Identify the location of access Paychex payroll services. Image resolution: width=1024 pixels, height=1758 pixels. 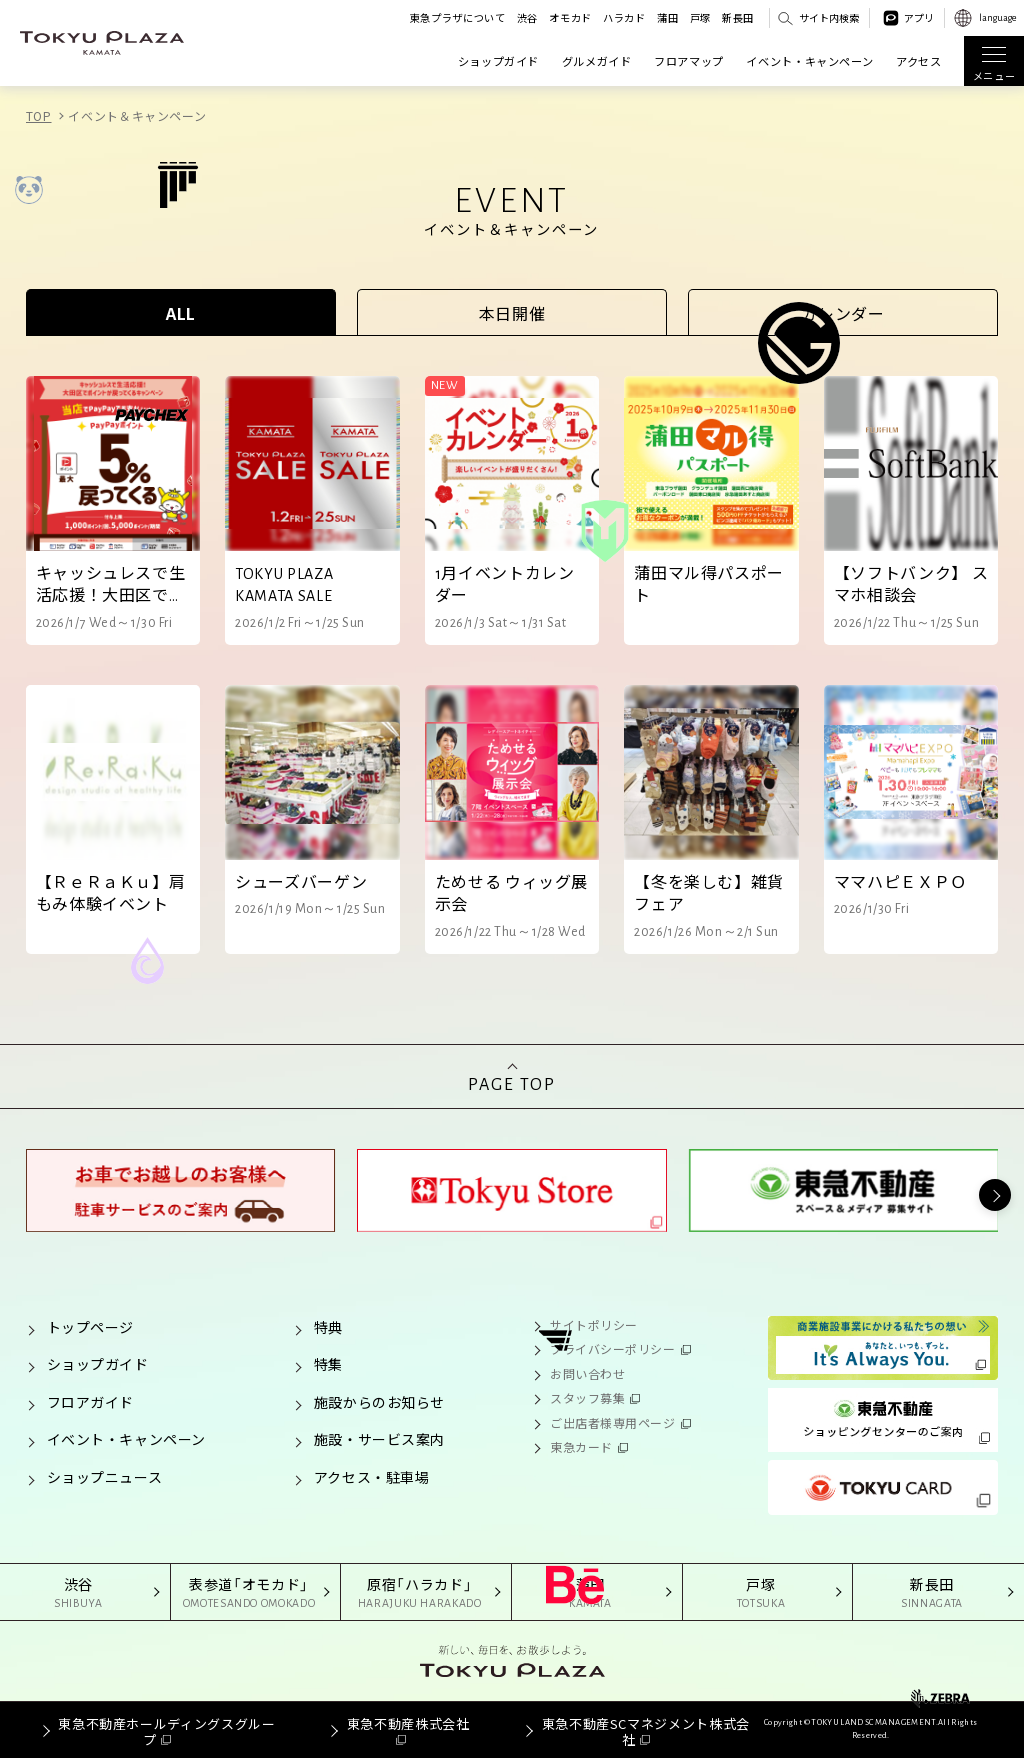
(152, 415).